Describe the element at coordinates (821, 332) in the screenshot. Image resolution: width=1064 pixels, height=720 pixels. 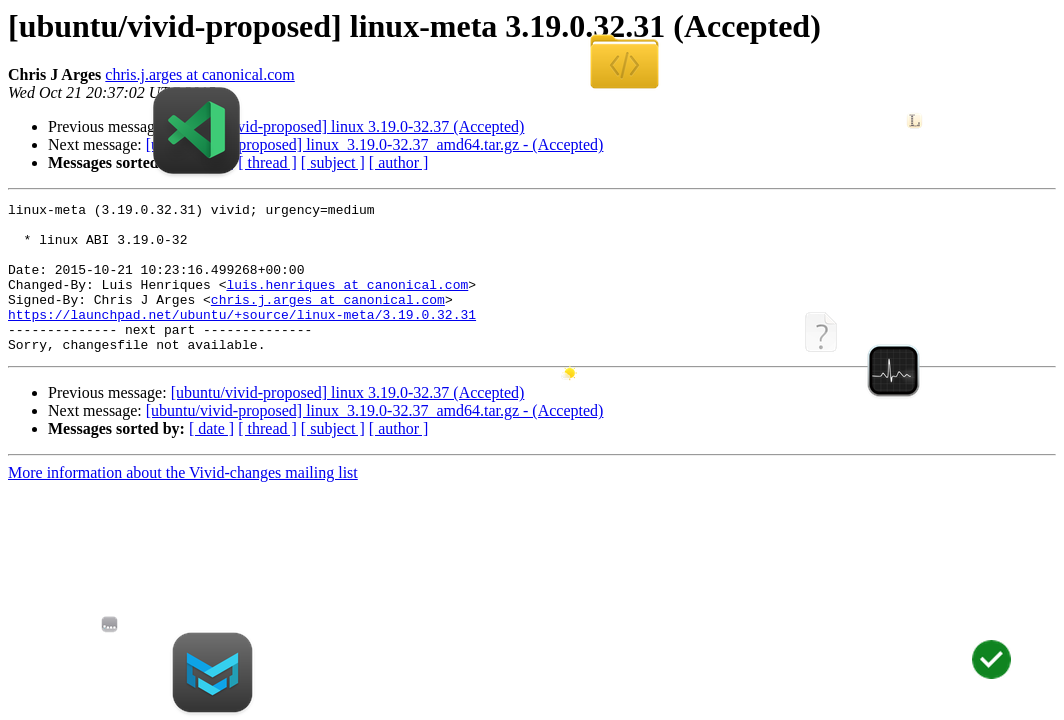
I see `unknown or unrecognized file type` at that location.